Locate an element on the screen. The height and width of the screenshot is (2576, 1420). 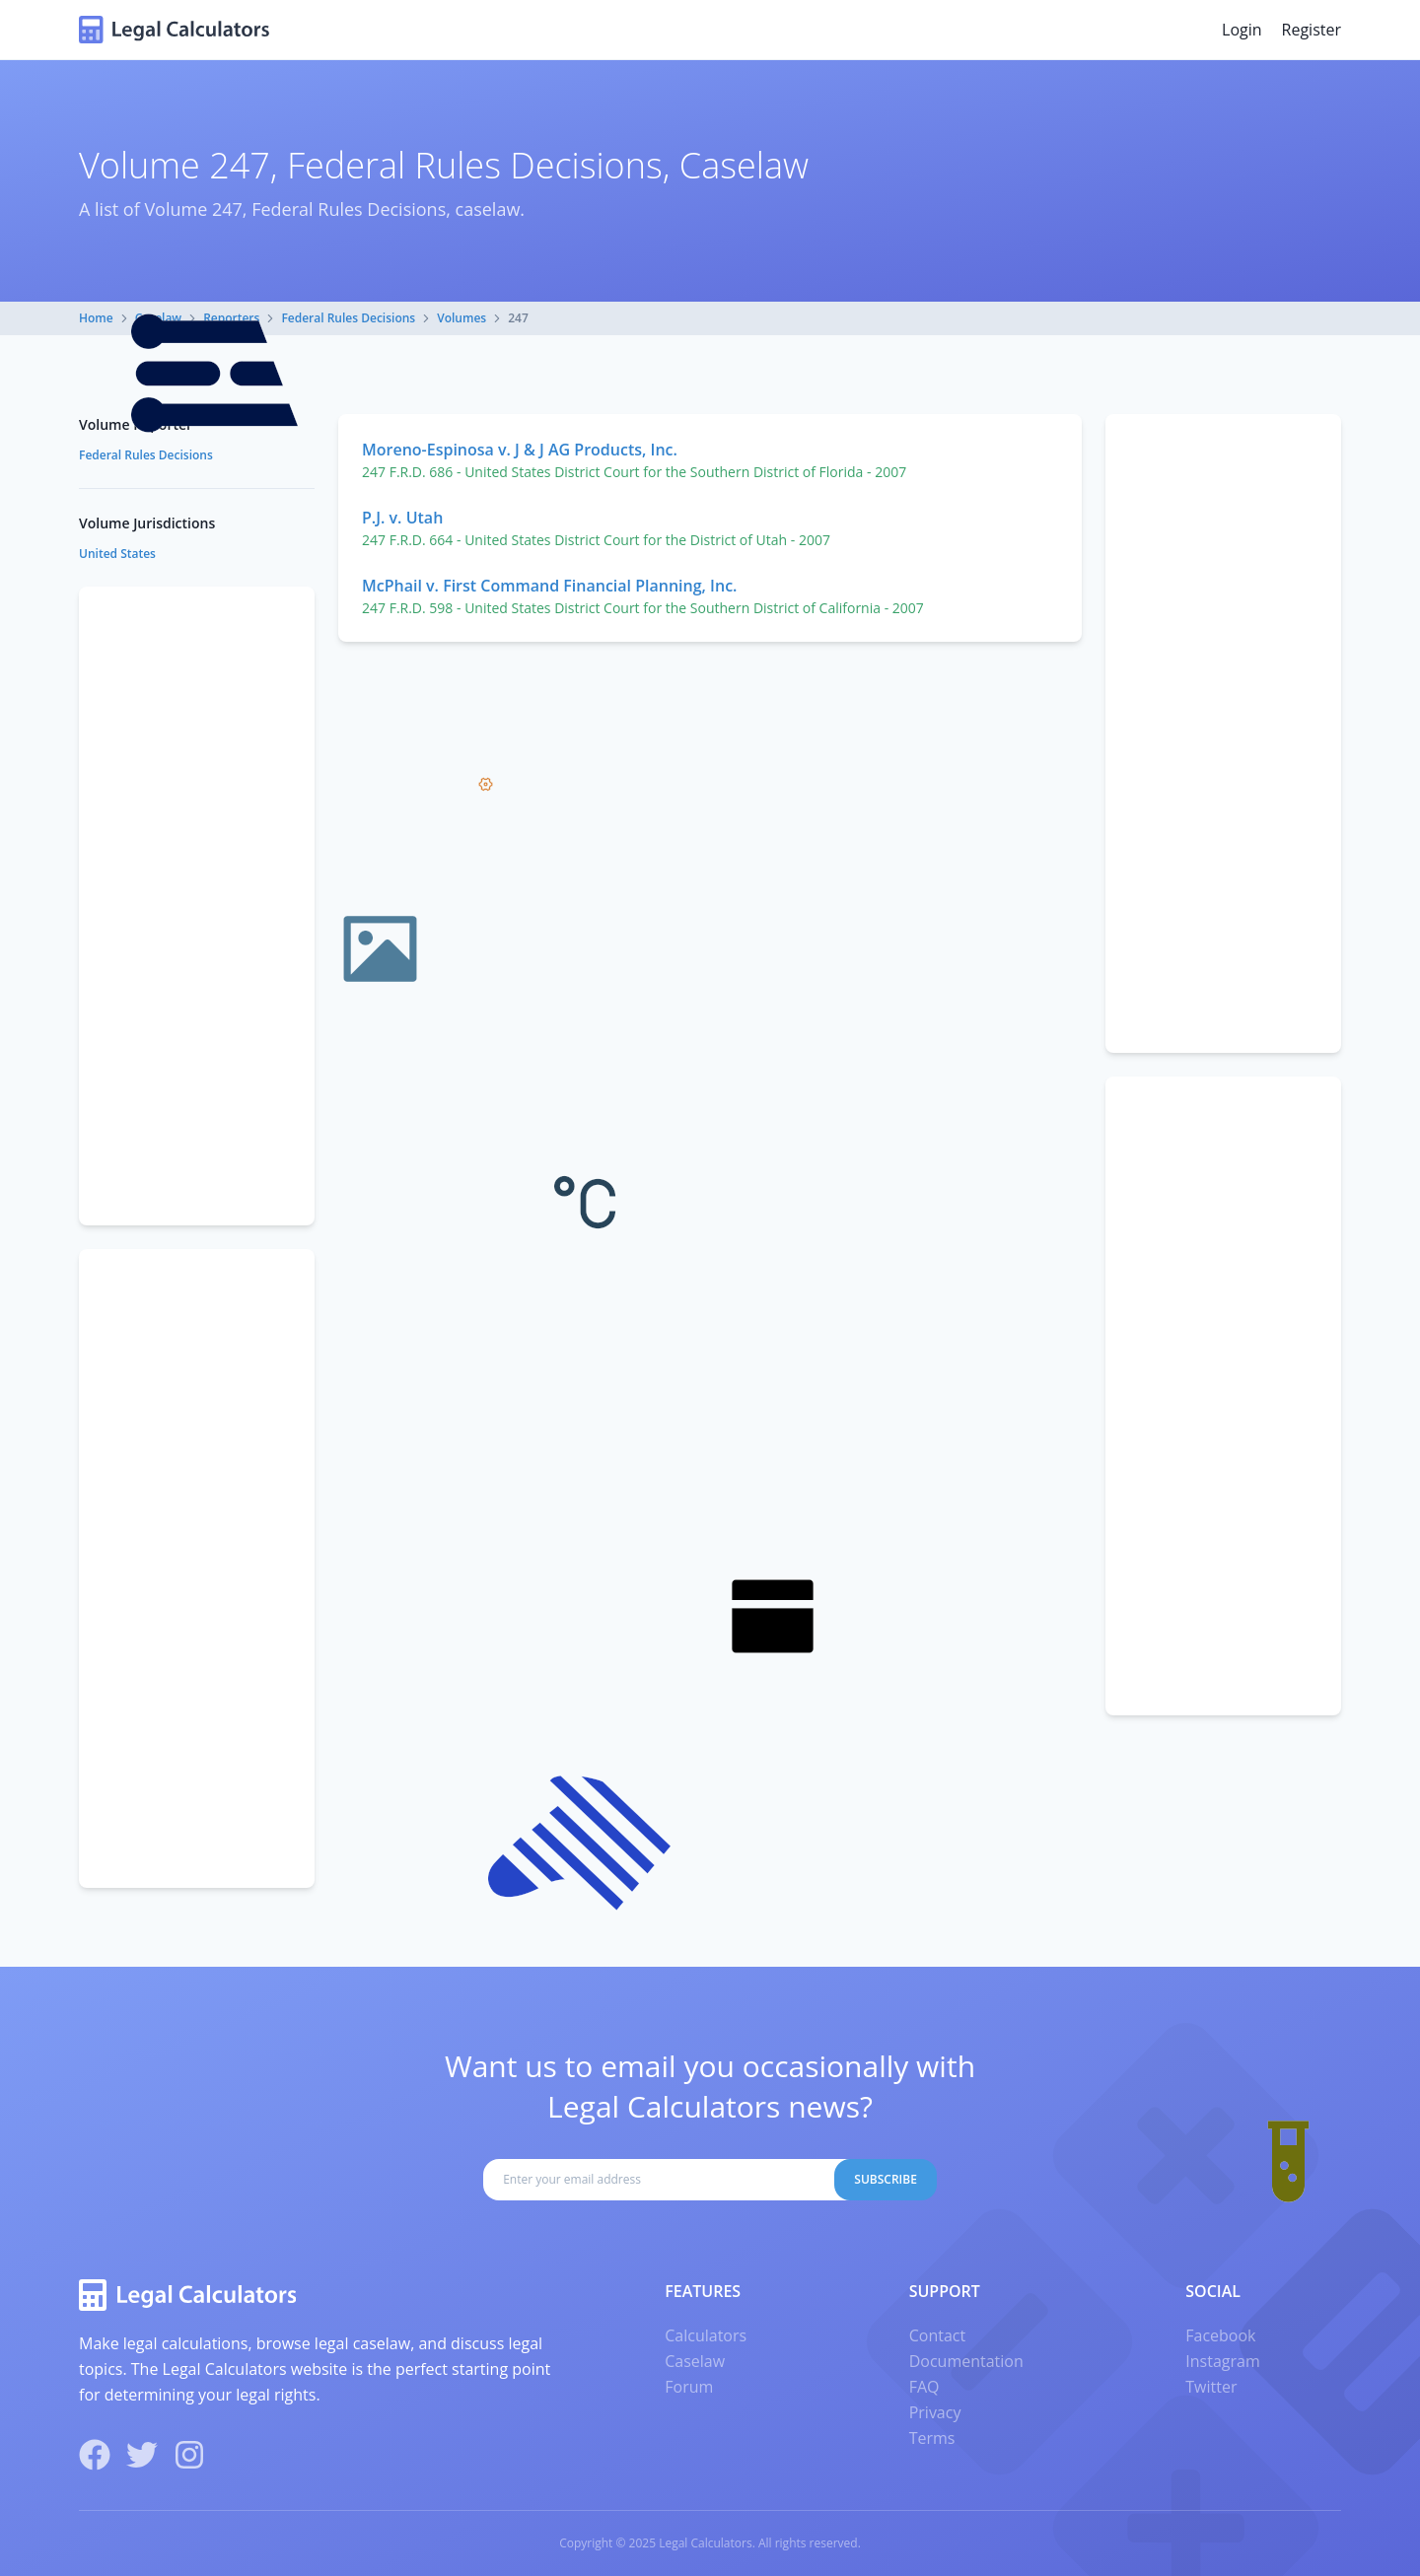
access settings or preferences is located at coordinates (485, 784).